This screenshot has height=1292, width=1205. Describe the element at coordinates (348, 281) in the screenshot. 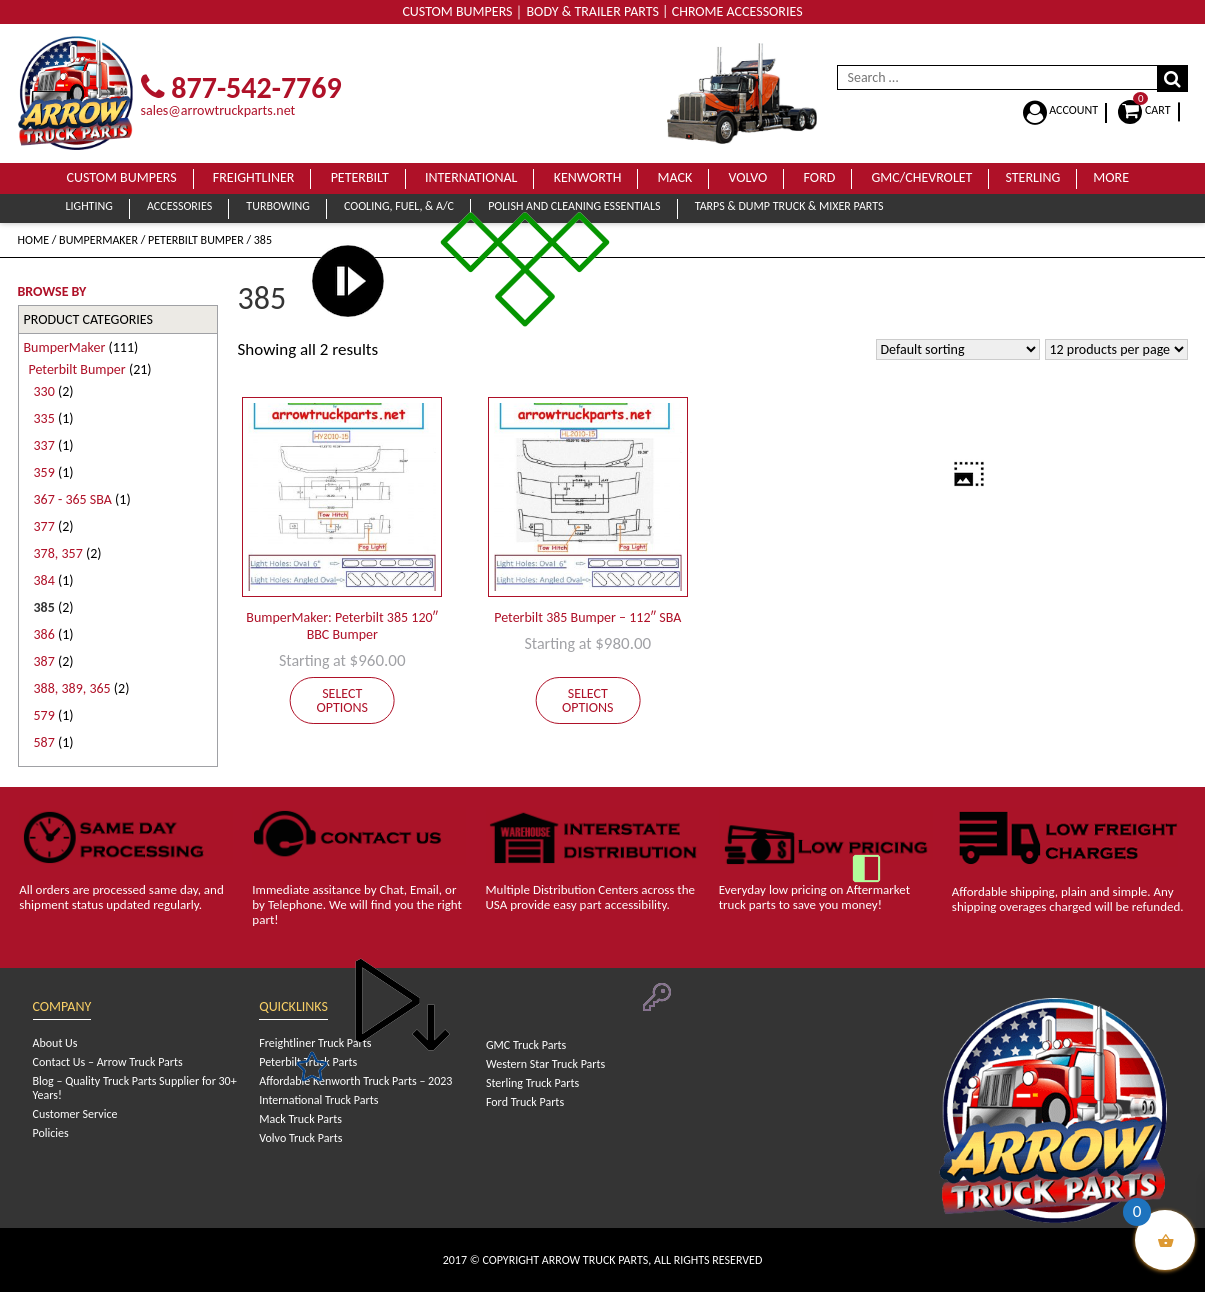

I see `skip to next track or media item` at that location.